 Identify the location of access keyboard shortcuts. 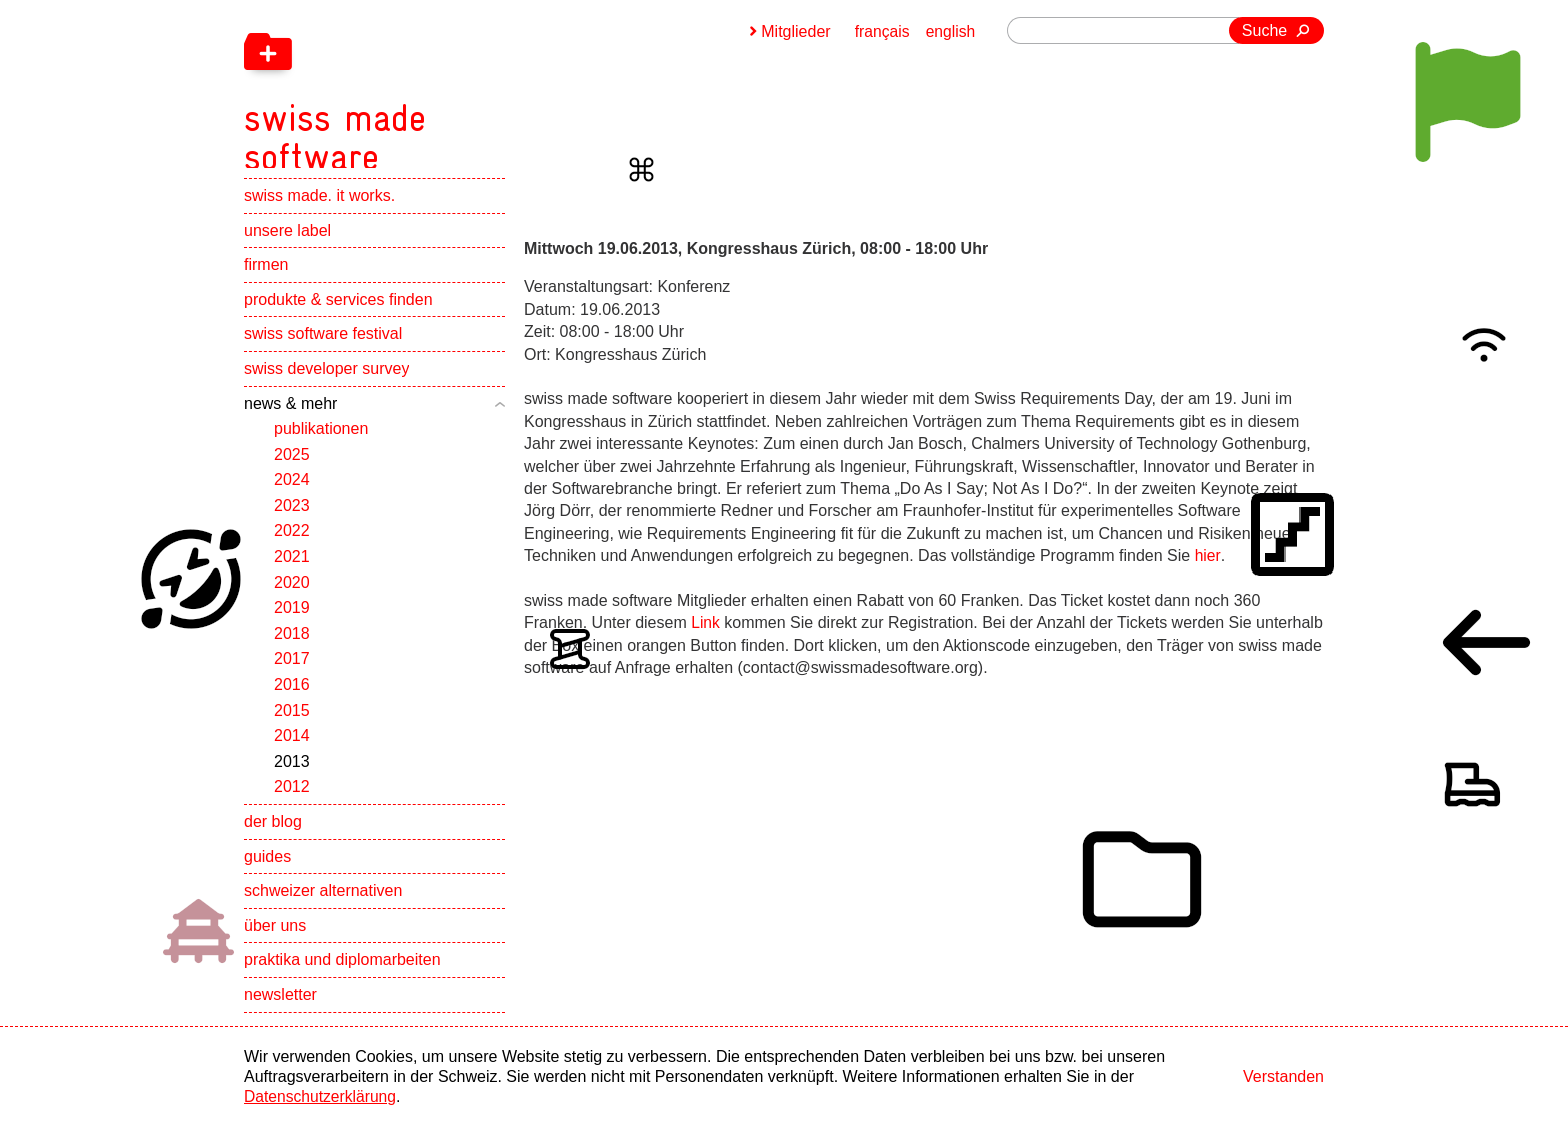
(641, 169).